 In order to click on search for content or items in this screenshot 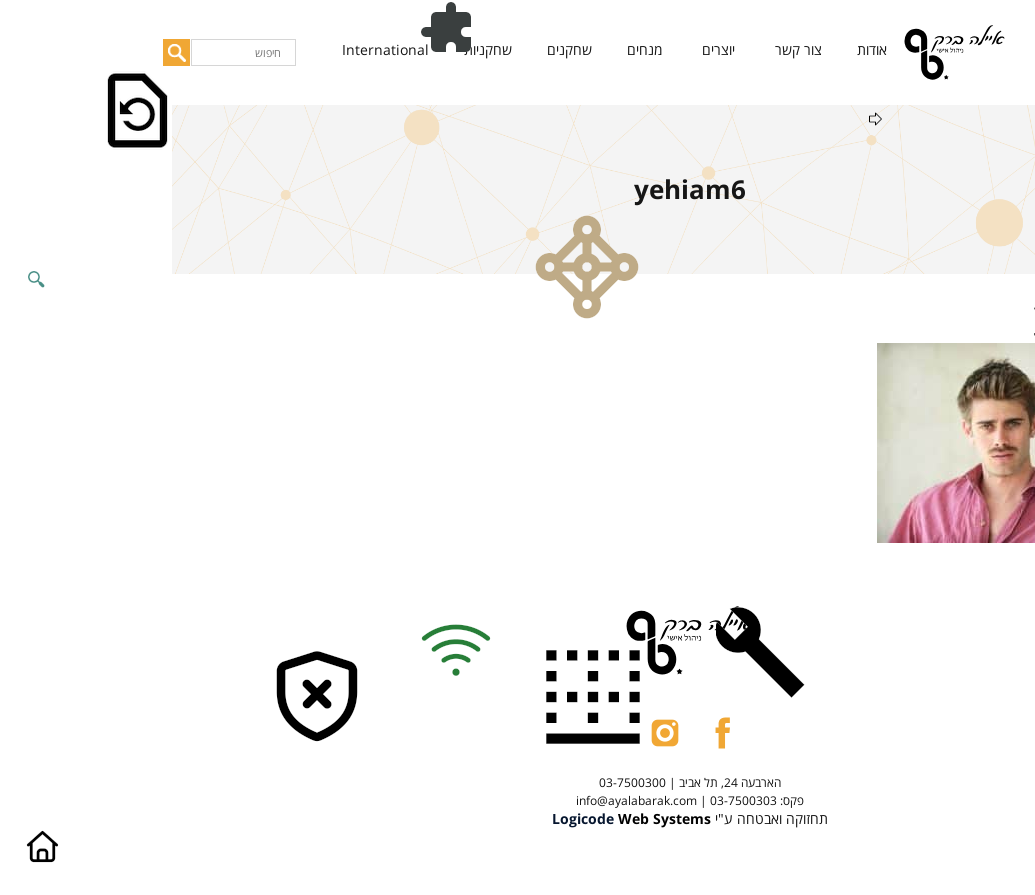, I will do `click(36, 279)`.